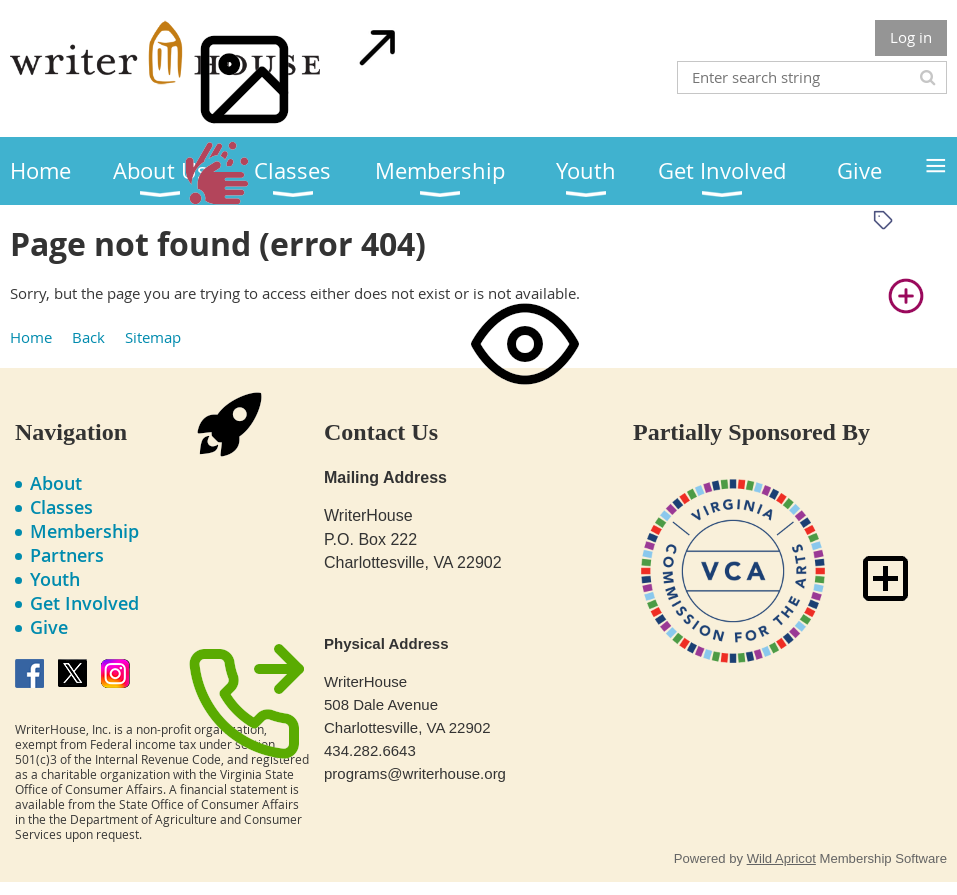  I want to click on add a new item, so click(906, 296).